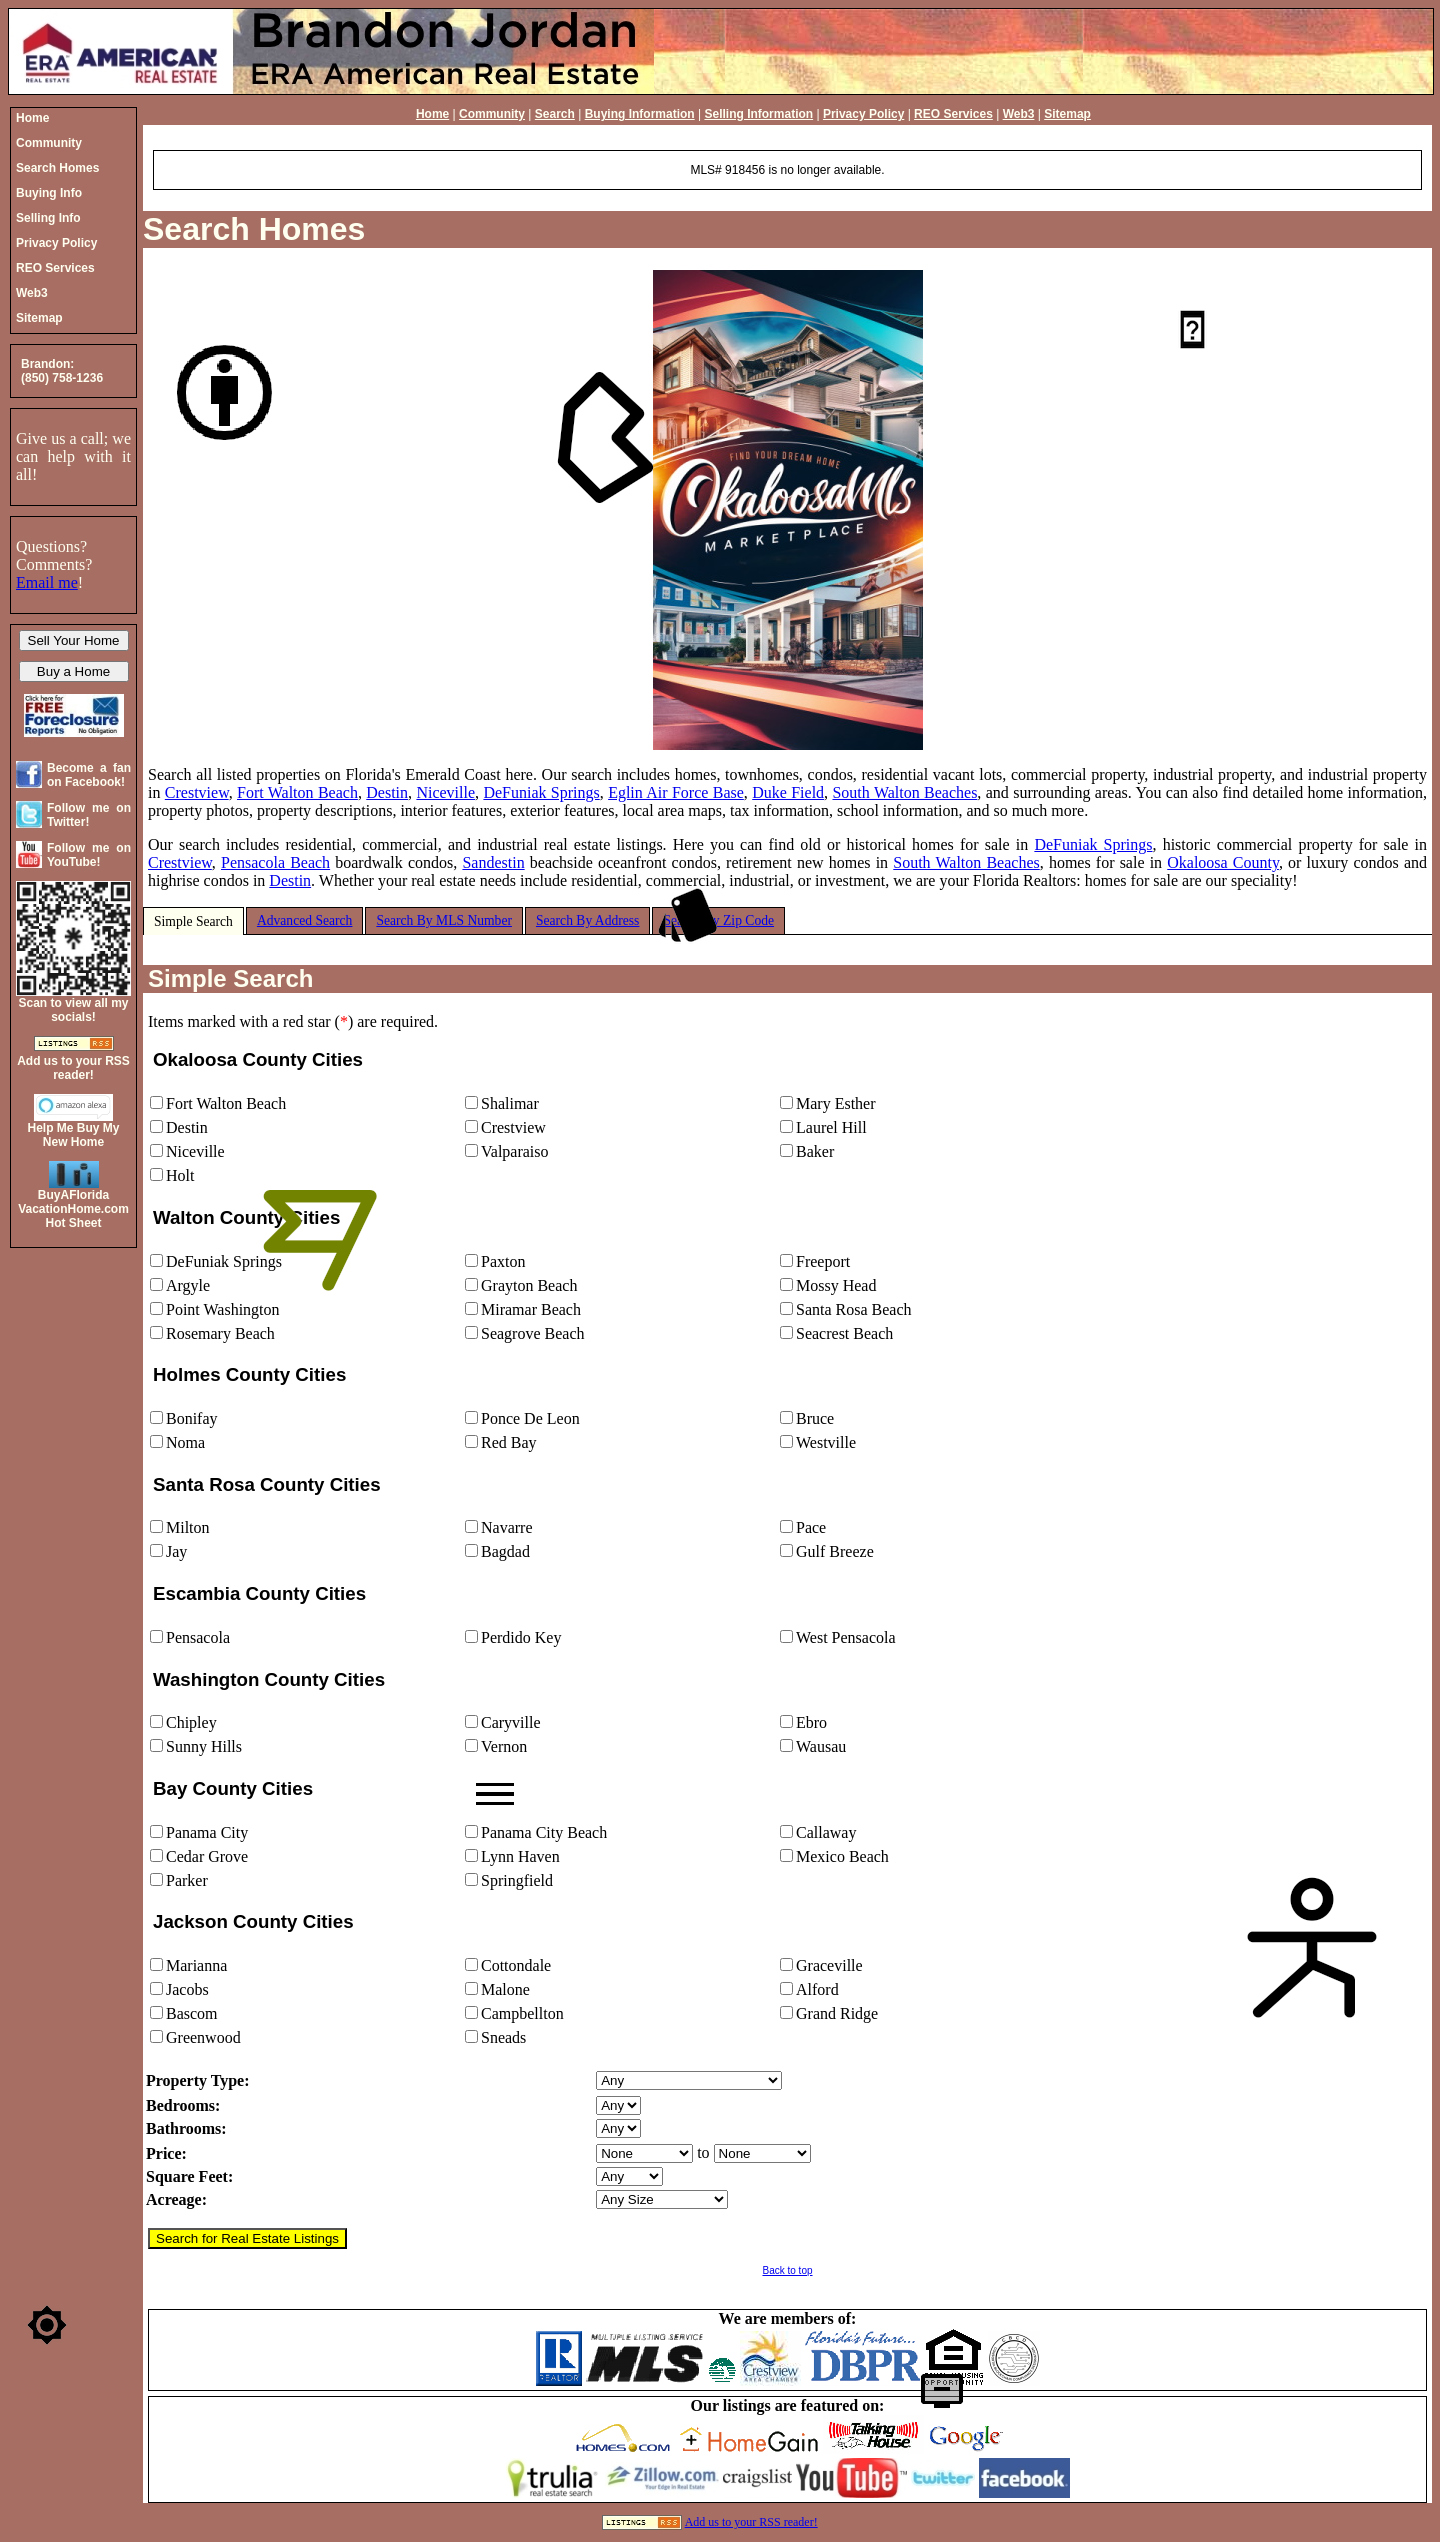  What do you see at coordinates (224, 392) in the screenshot?
I see `view attribution or credit information` at bounding box center [224, 392].